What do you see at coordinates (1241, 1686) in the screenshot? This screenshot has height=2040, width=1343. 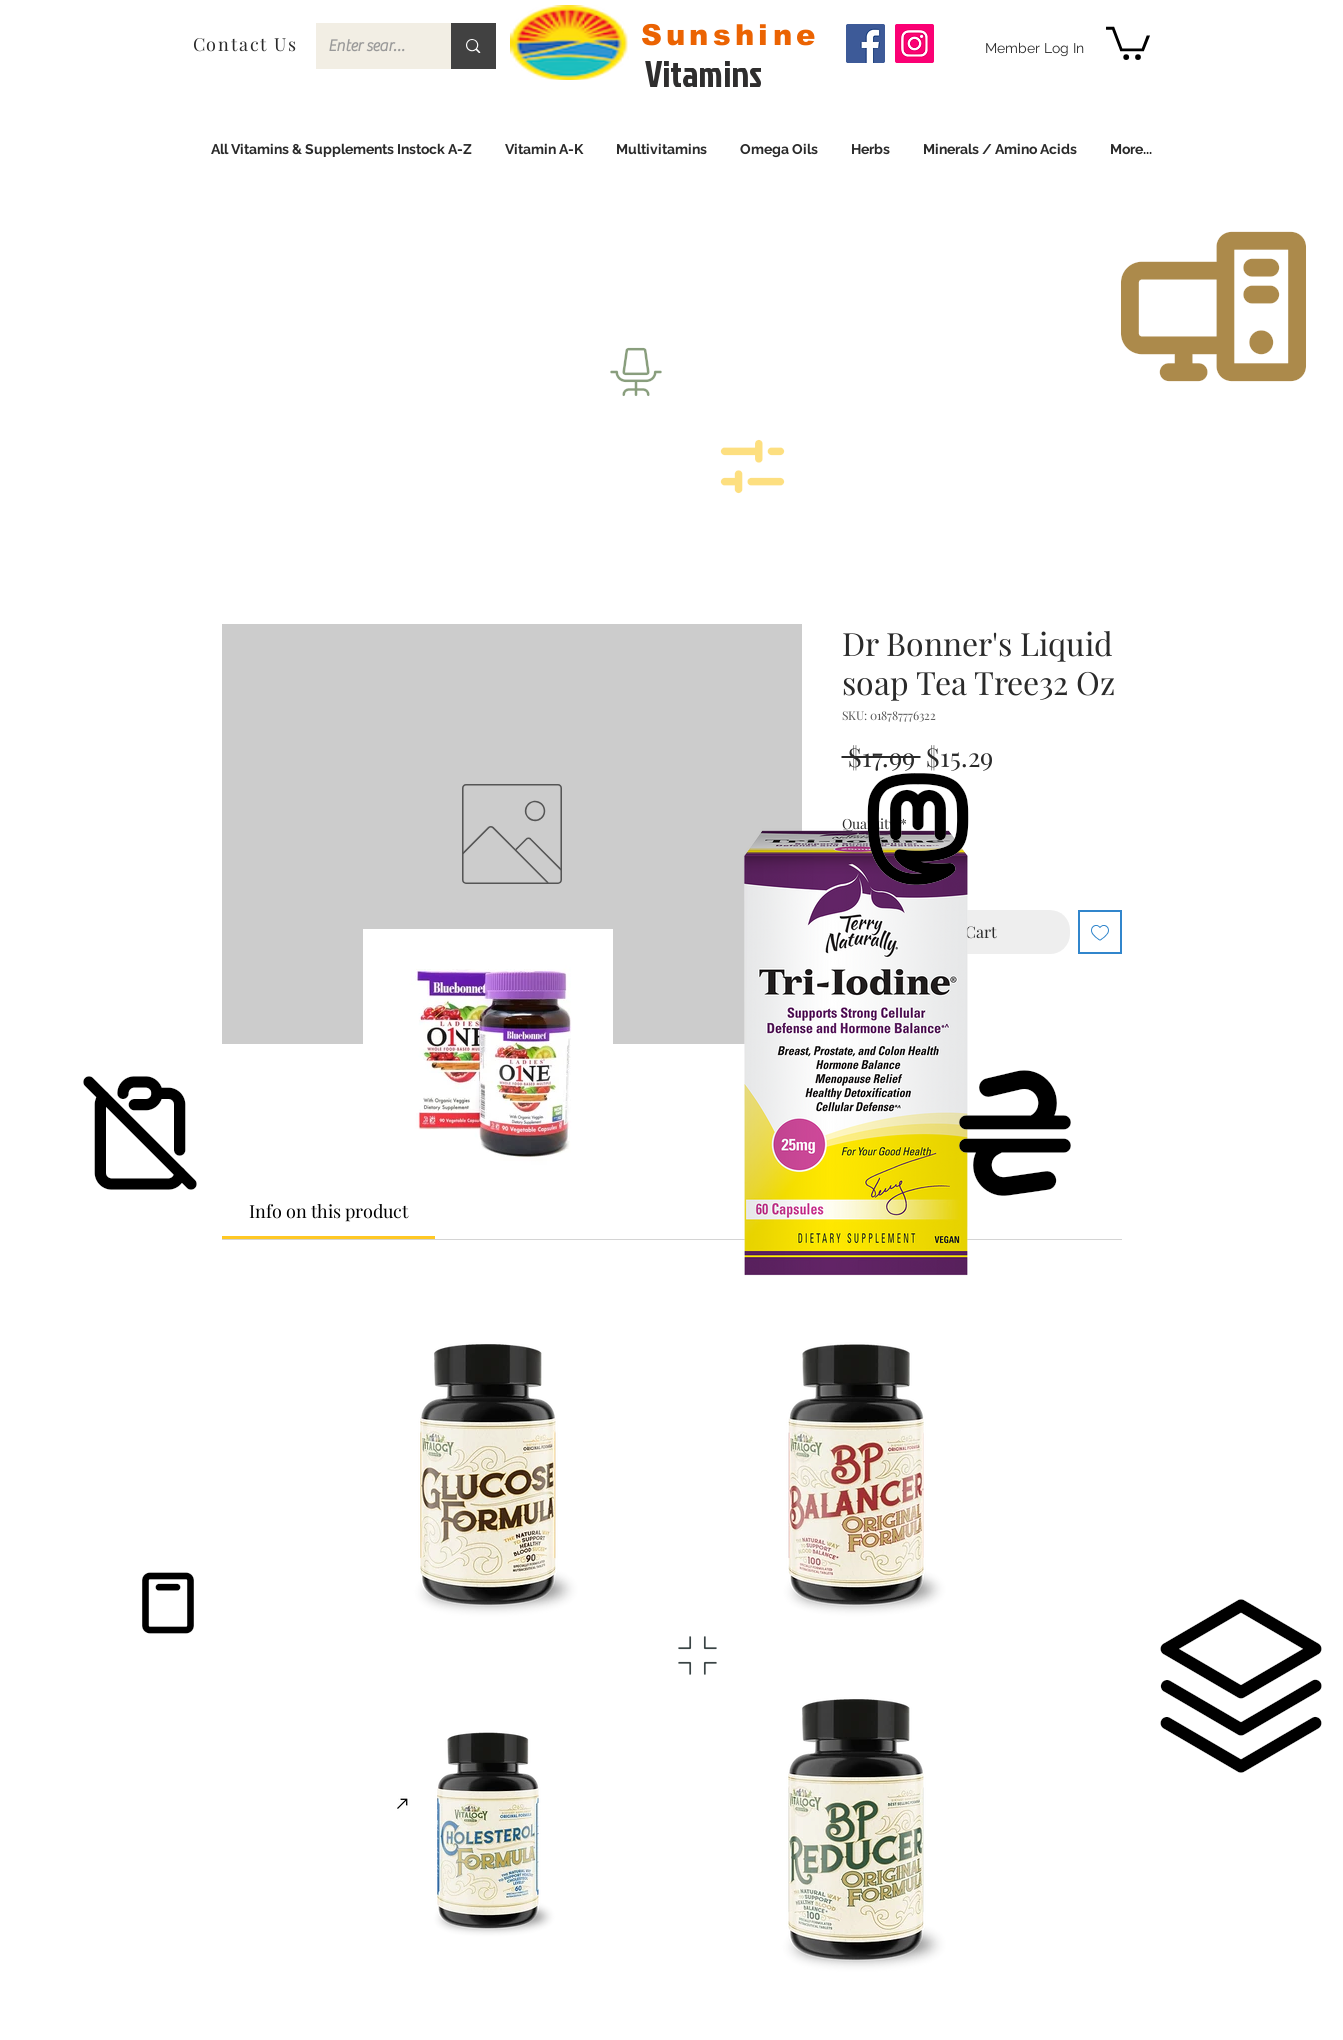 I see `view layers or stacked content` at bounding box center [1241, 1686].